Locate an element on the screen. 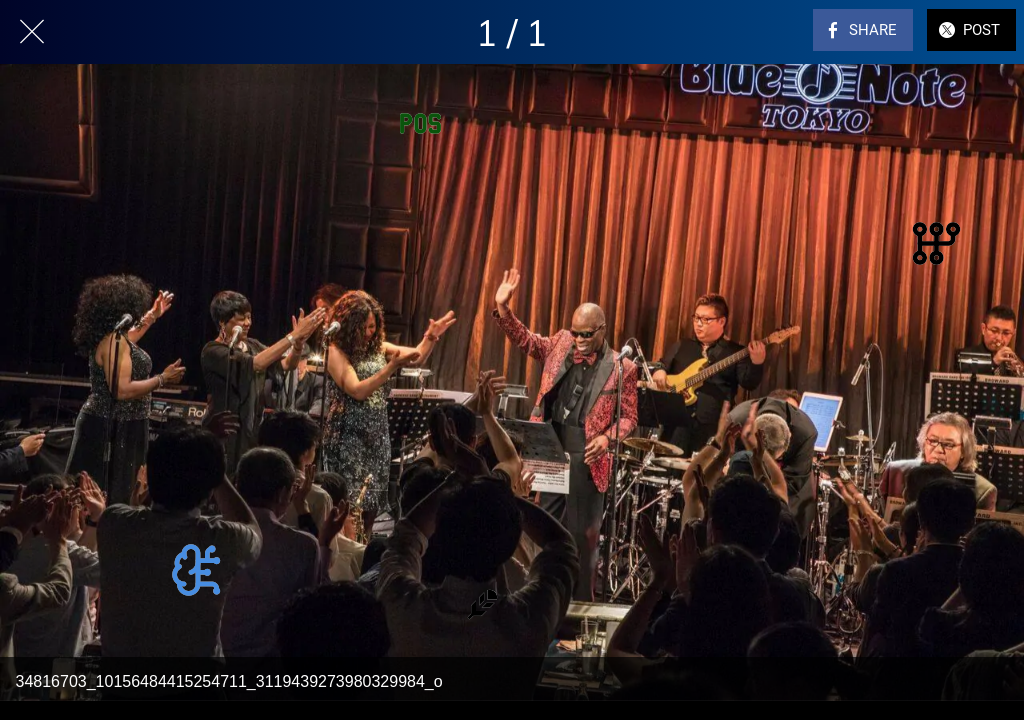 The image size is (1024, 720). select manual transmission mode is located at coordinates (936, 243).